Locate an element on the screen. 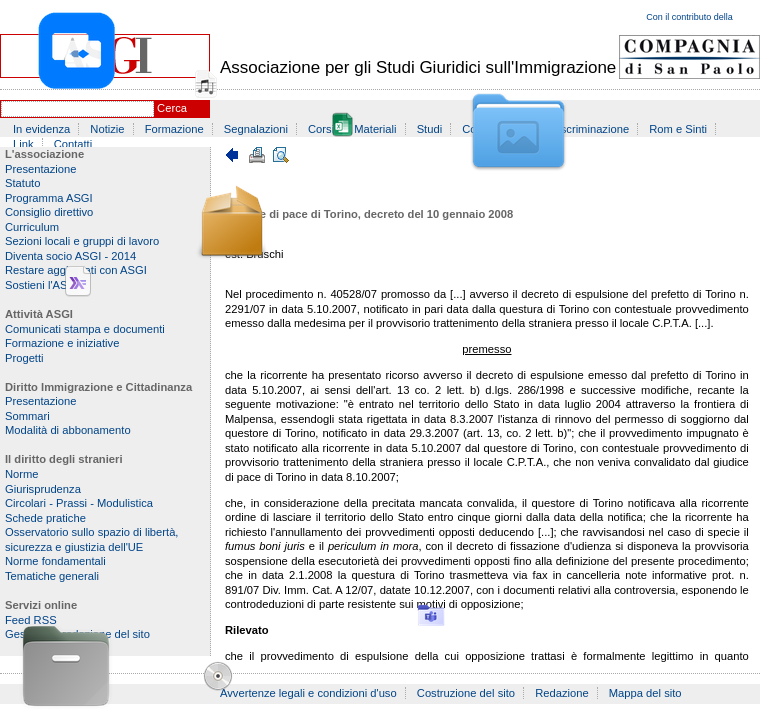 This screenshot has width=760, height=720. open the file manager is located at coordinates (66, 666).